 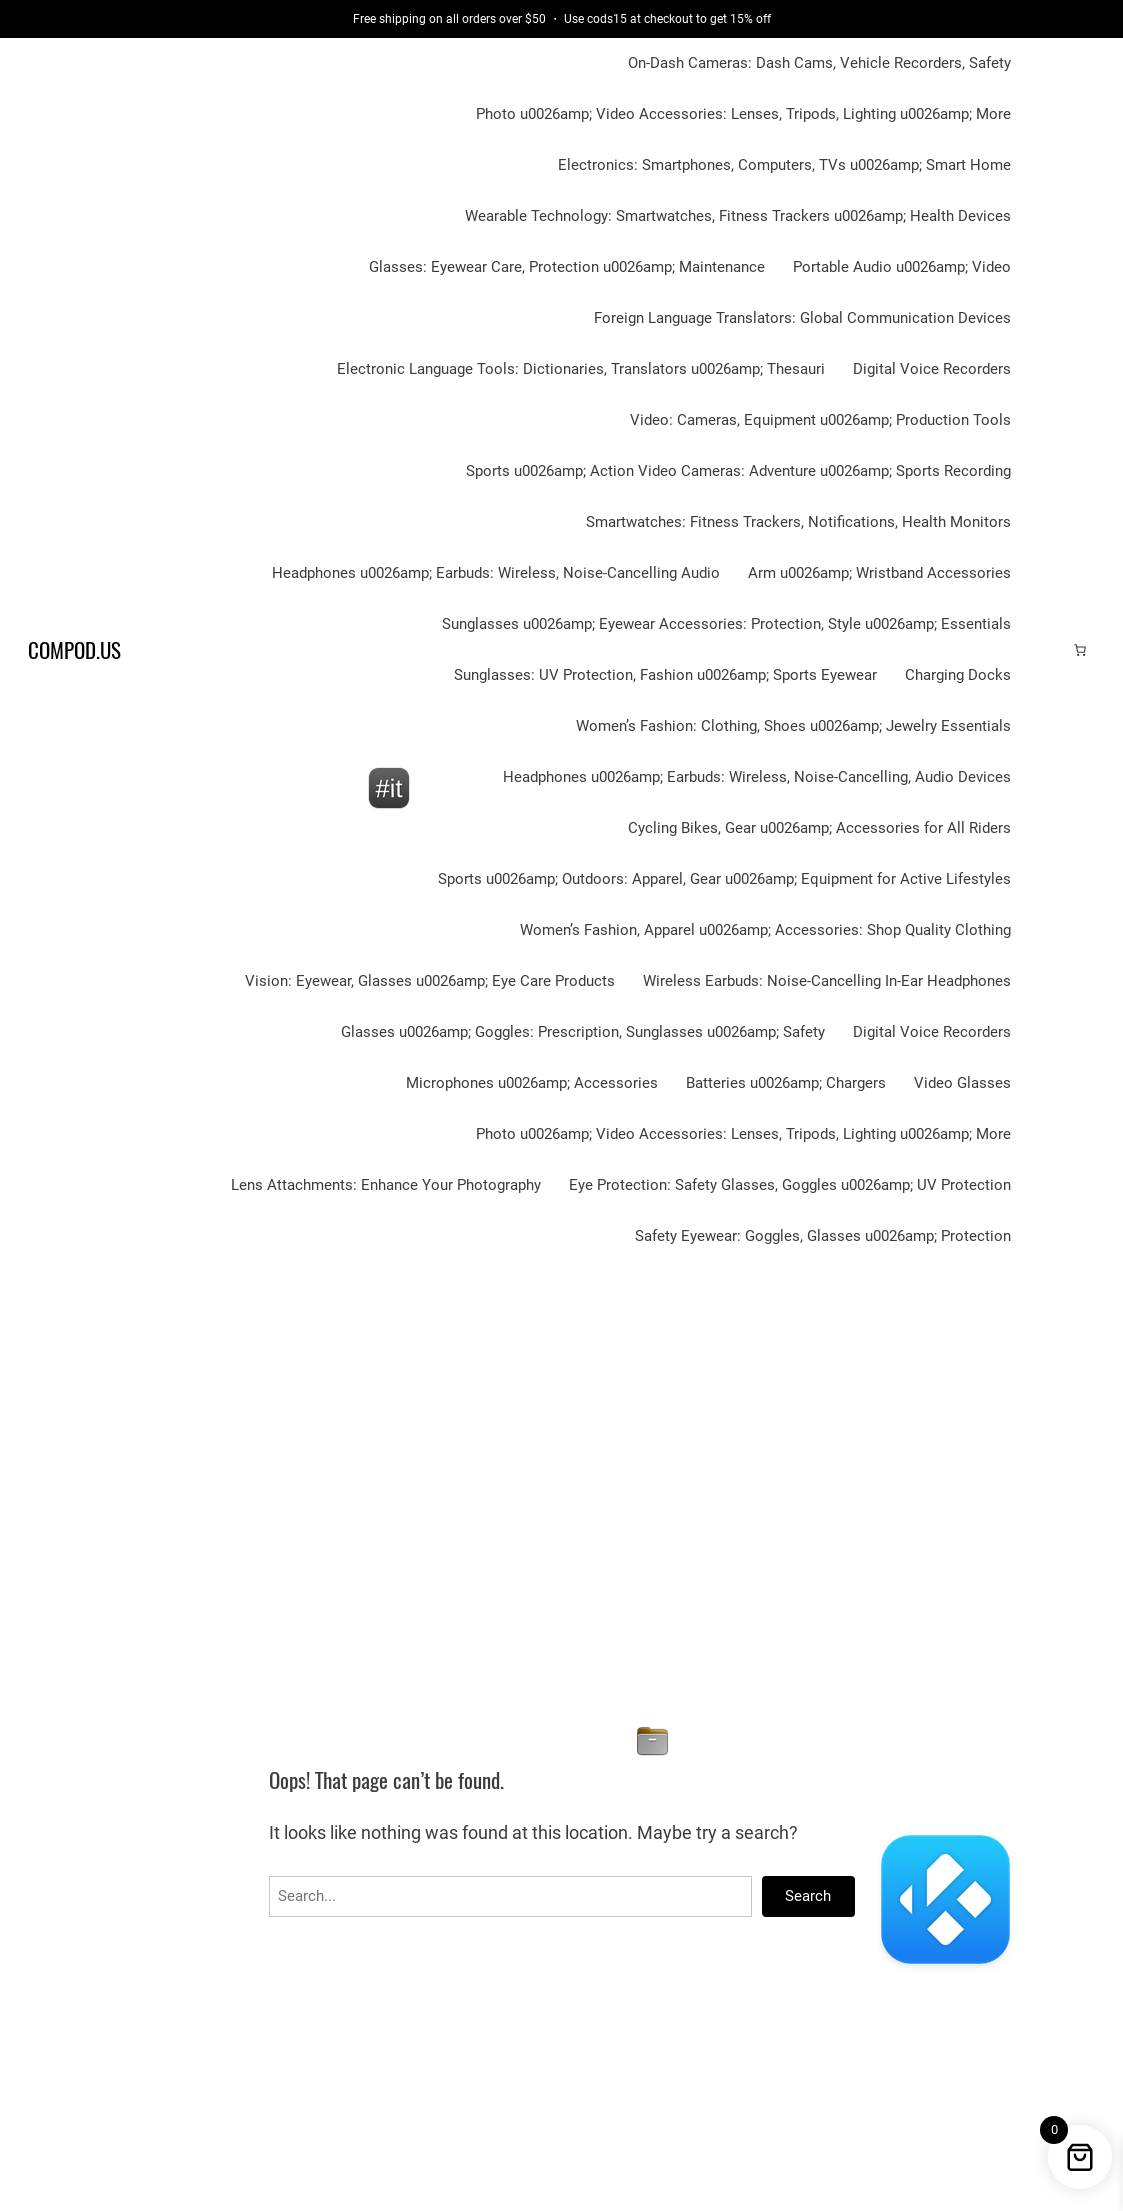 I want to click on open kodi media center, so click(x=945, y=1899).